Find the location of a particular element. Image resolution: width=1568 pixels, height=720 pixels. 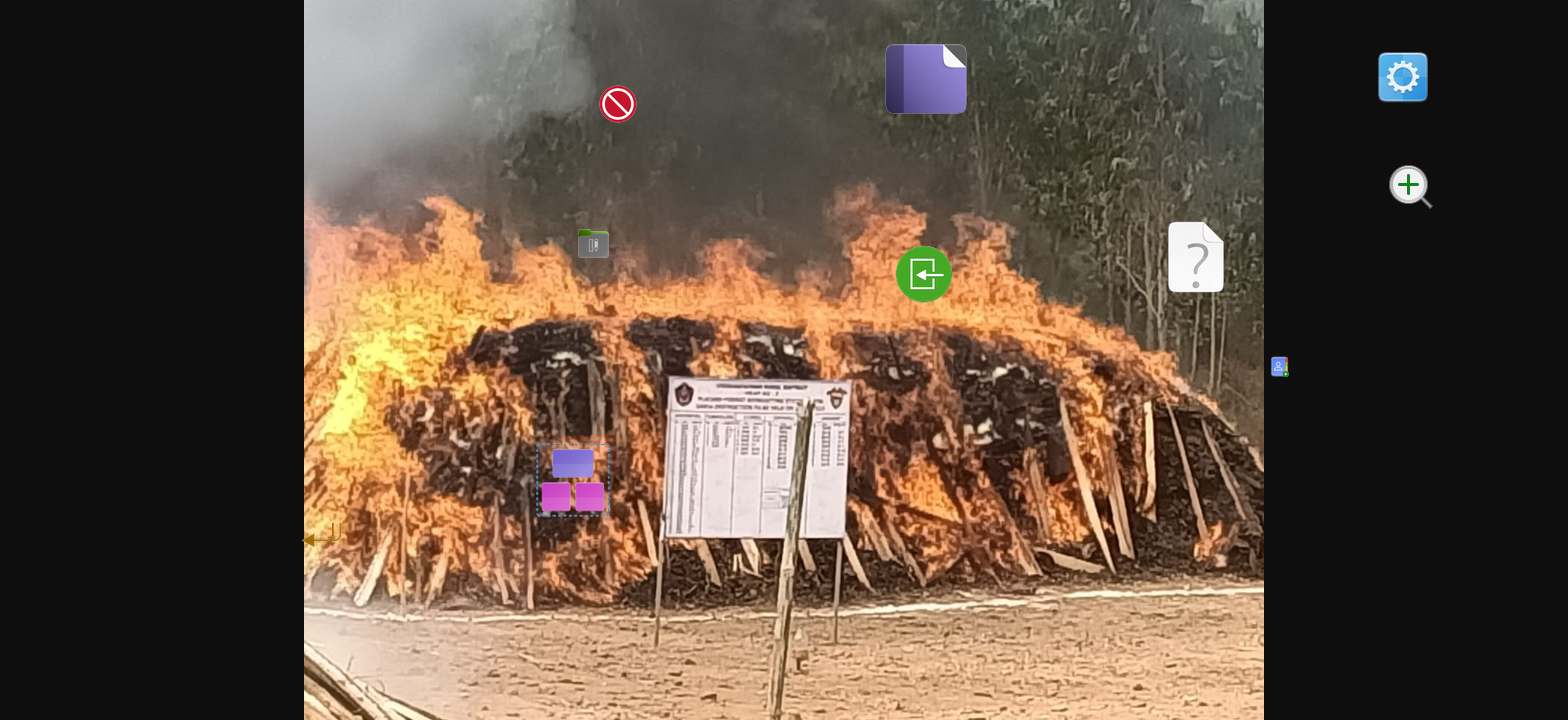

add a new contact to your address book is located at coordinates (1279, 366).